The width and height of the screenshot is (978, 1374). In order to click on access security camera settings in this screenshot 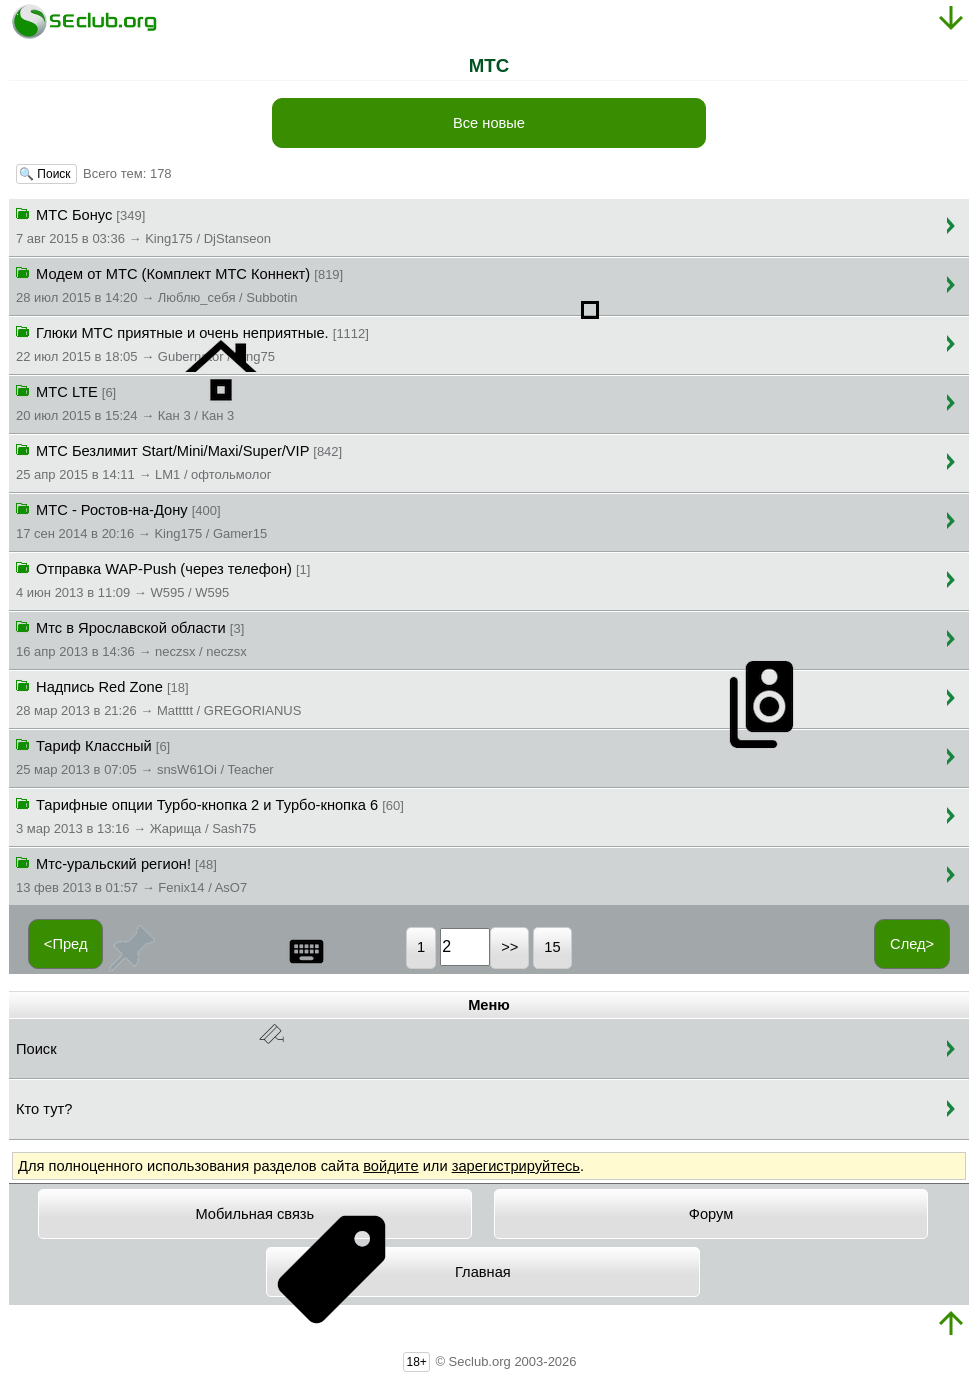, I will do `click(271, 1035)`.